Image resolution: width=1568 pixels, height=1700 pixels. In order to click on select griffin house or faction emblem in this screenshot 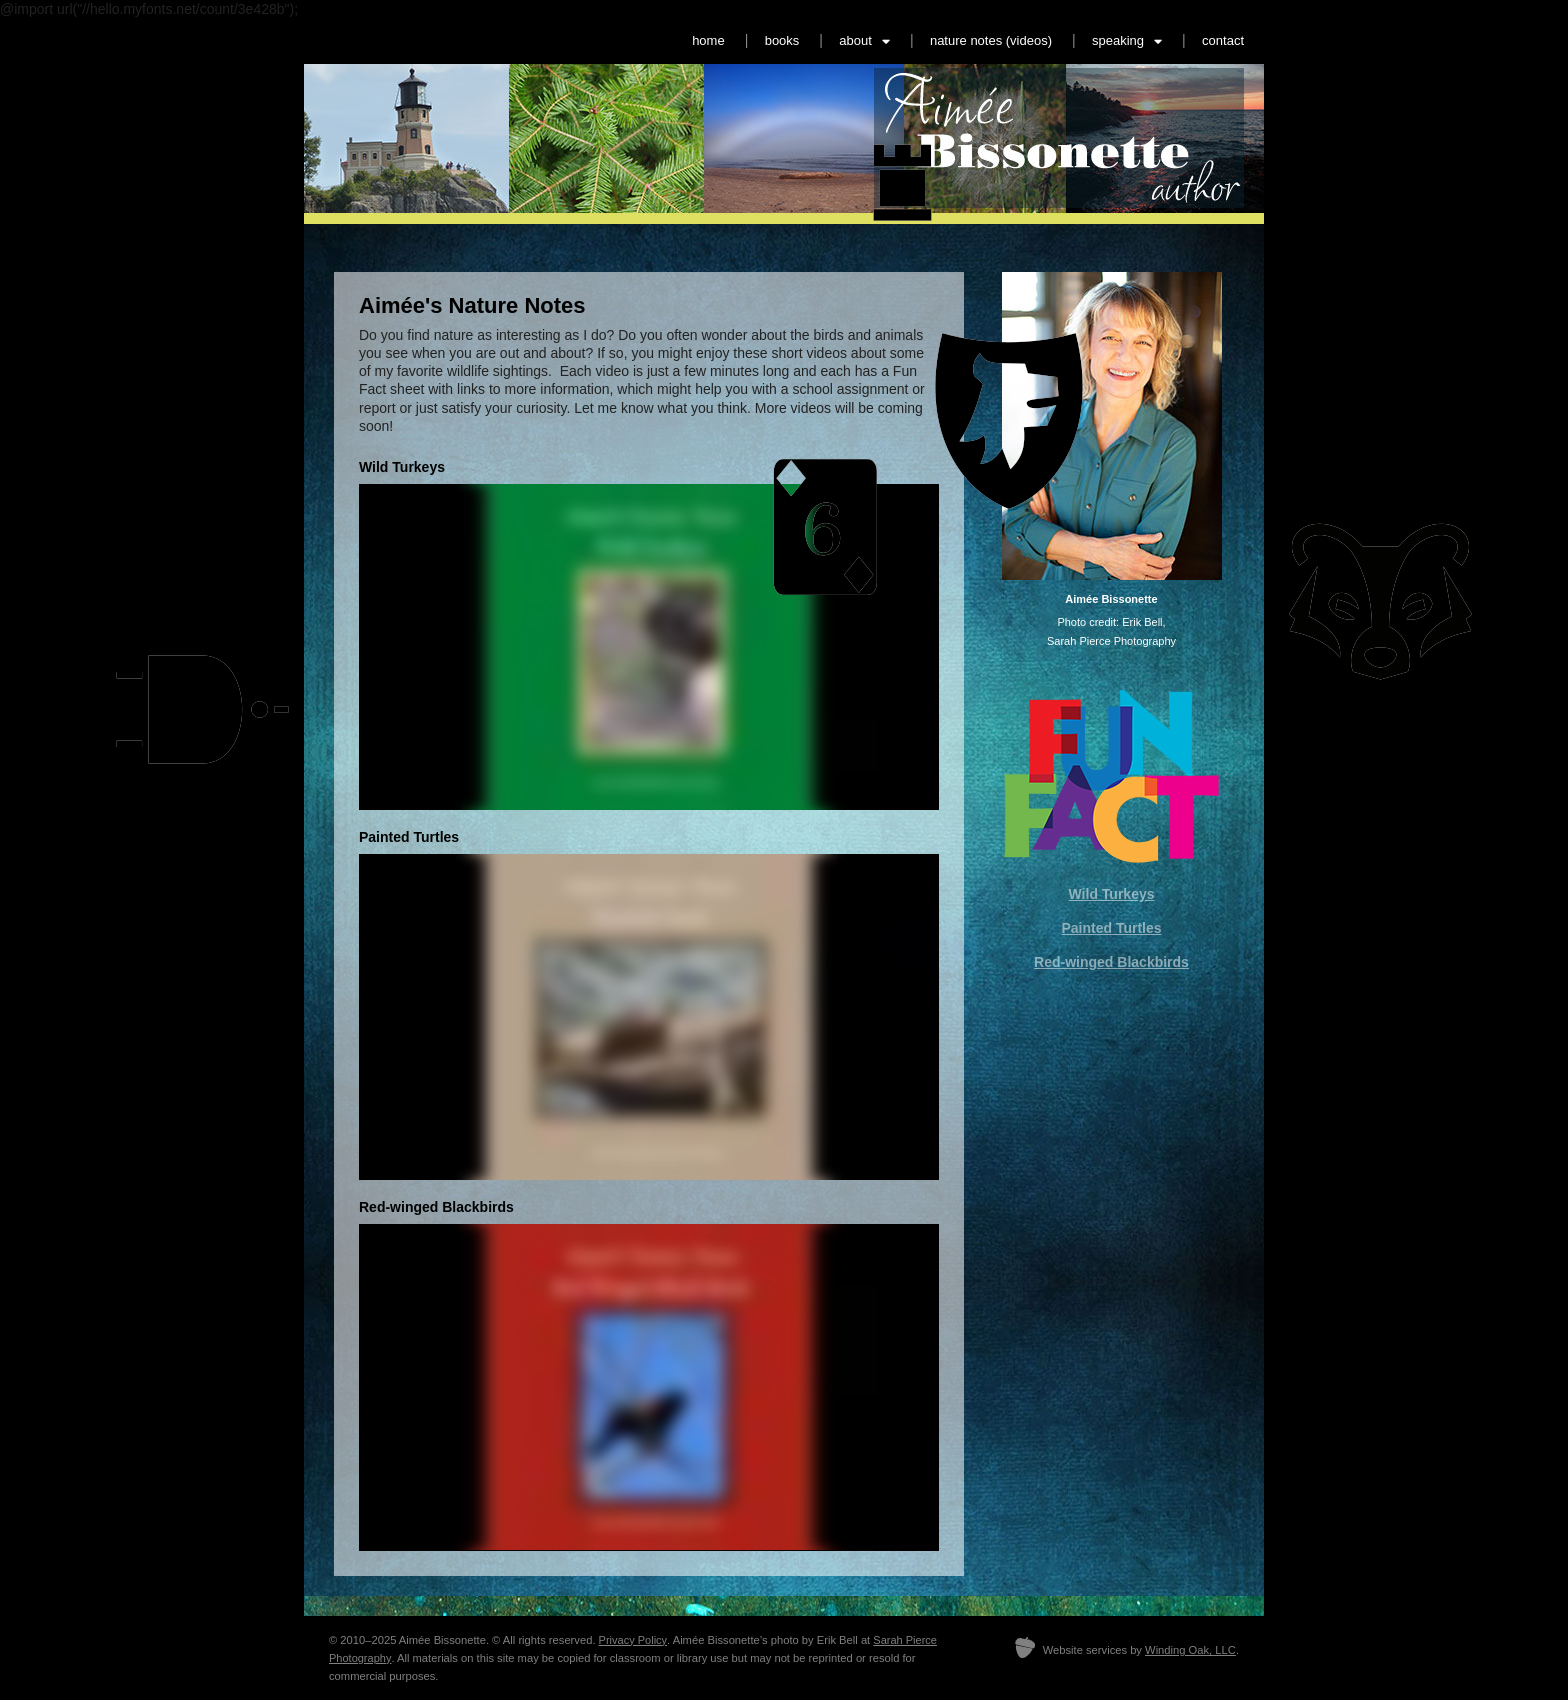, I will do `click(1009, 418)`.